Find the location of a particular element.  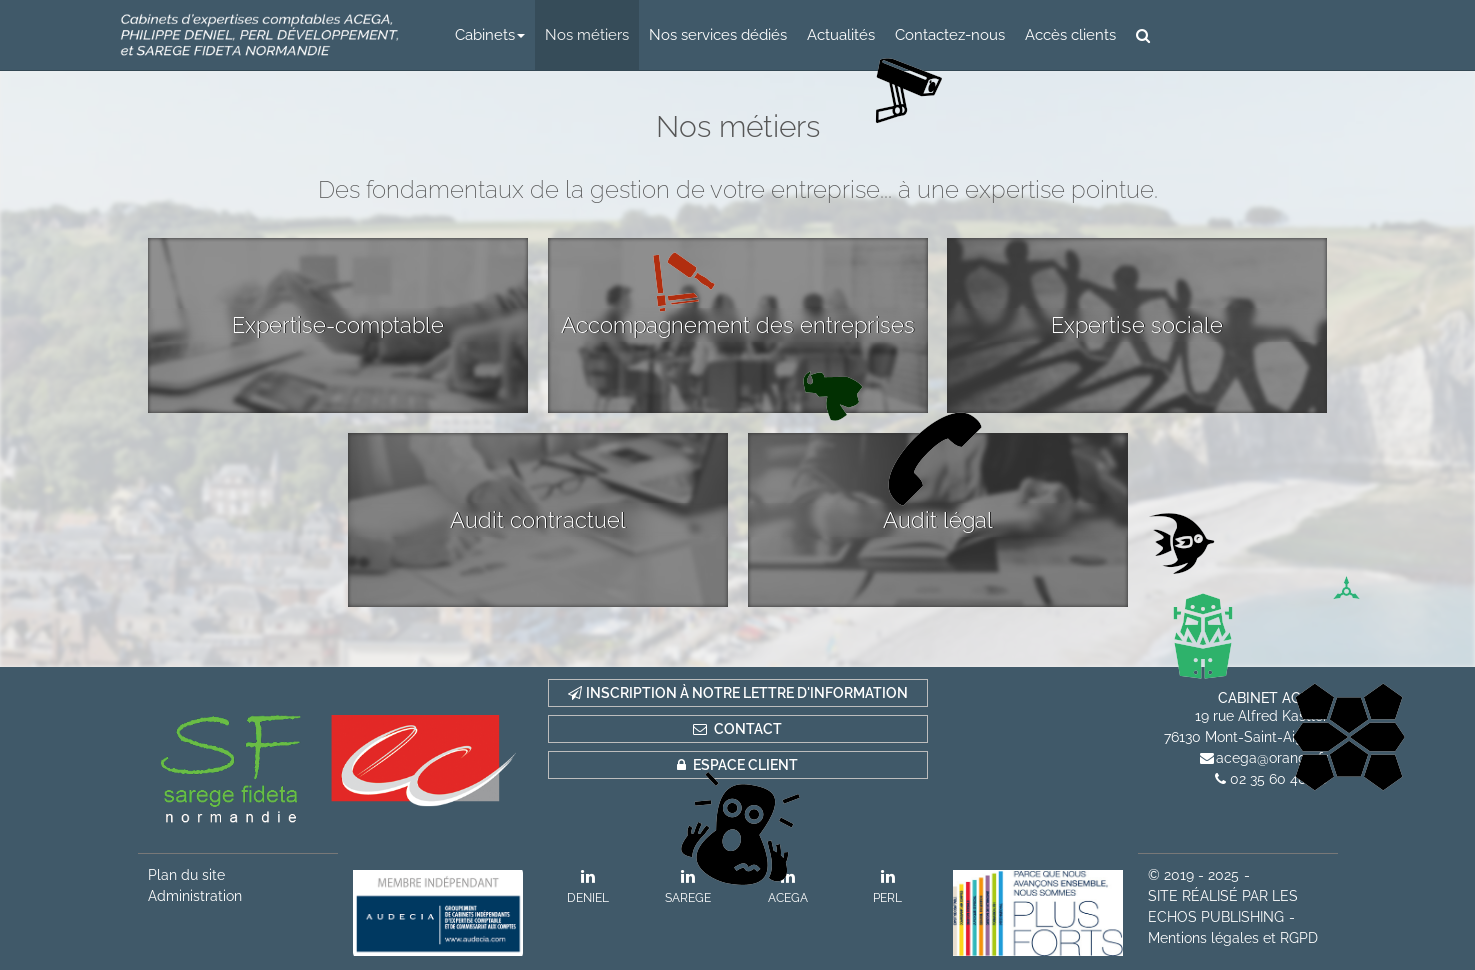

access security camera footage is located at coordinates (908, 90).